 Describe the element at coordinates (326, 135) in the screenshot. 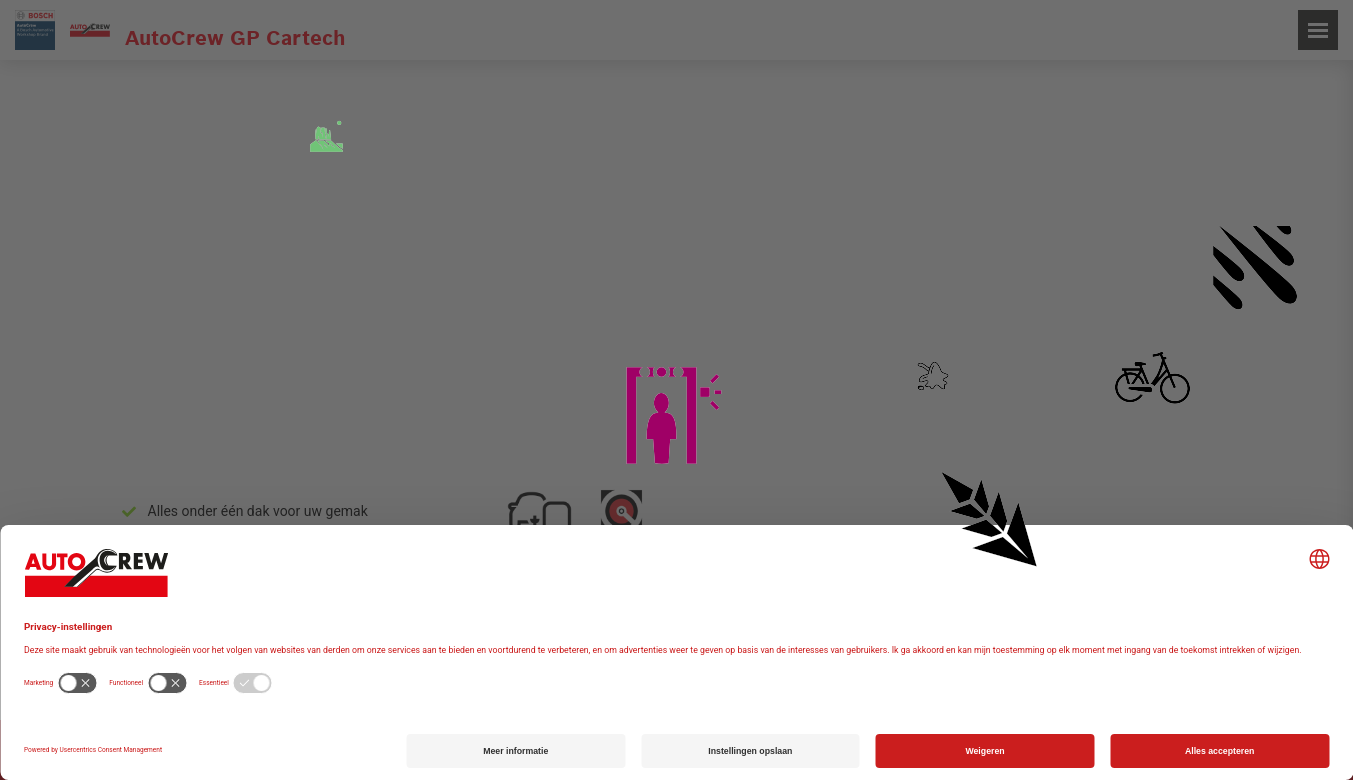

I see `navigate to Monument Valley game` at that location.